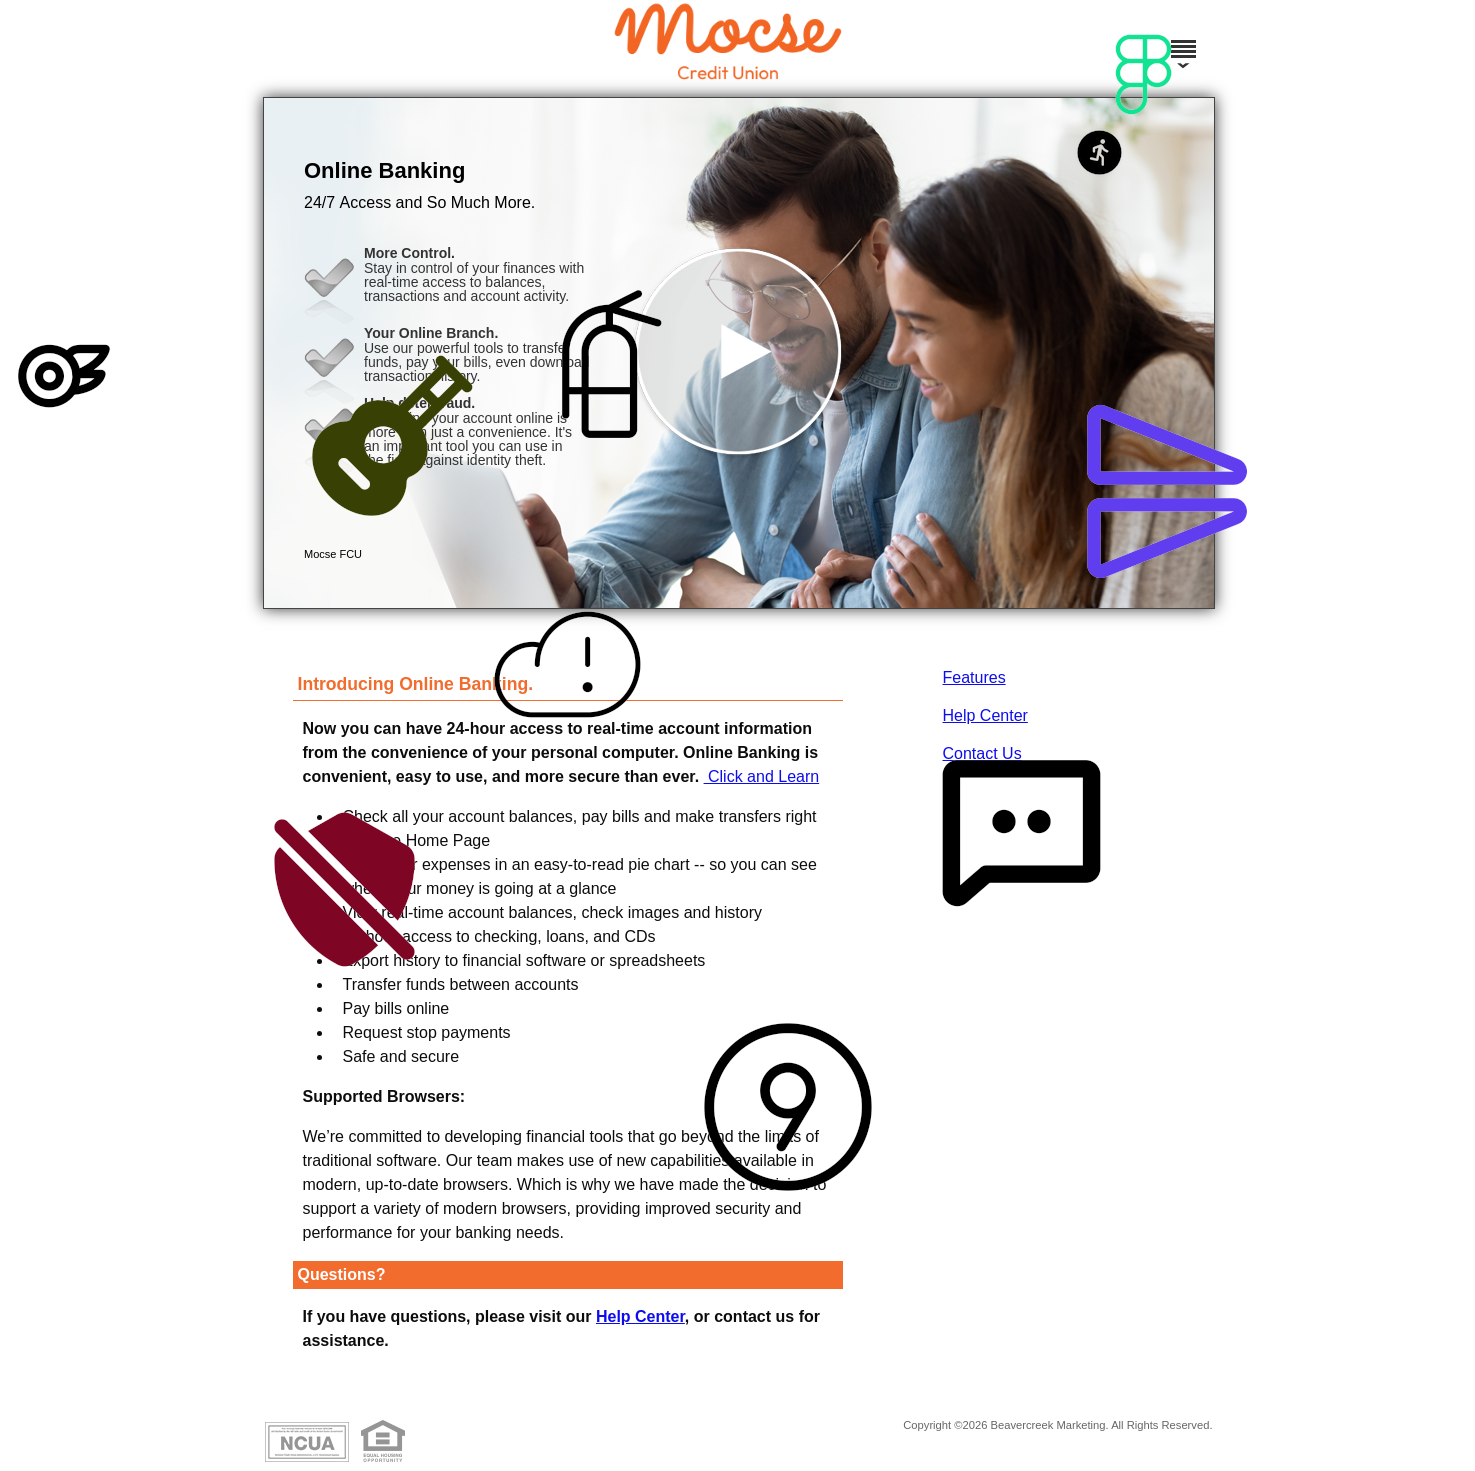 Image resolution: width=1475 pixels, height=1471 pixels. I want to click on open Figma design file, so click(1142, 73).